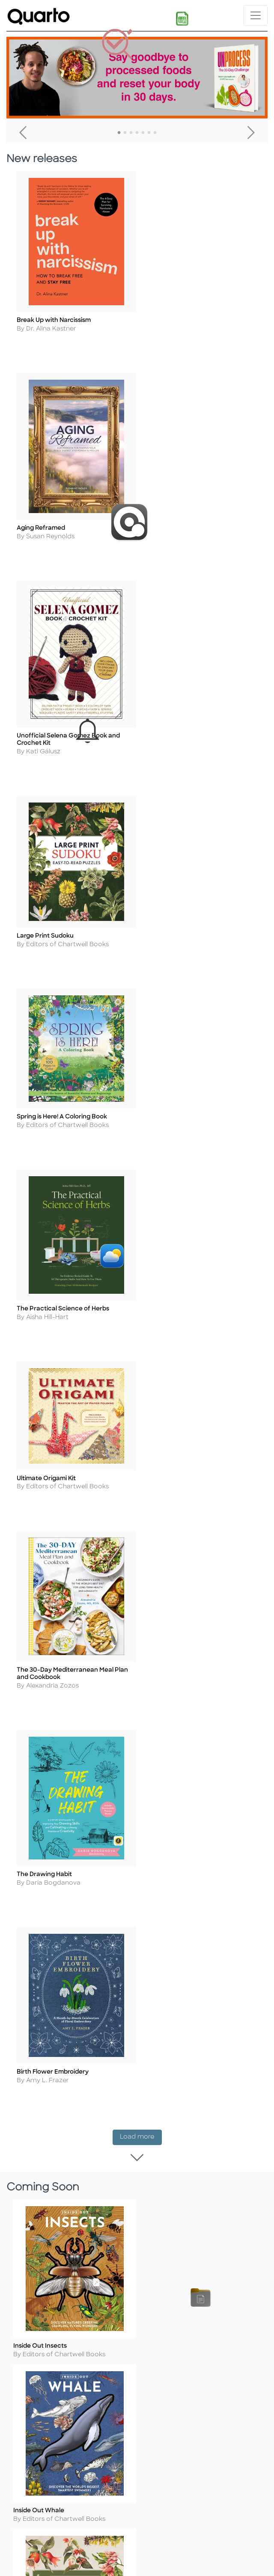  Describe the element at coordinates (118, 1841) in the screenshot. I see `launch counter-strike: condition zero` at that location.